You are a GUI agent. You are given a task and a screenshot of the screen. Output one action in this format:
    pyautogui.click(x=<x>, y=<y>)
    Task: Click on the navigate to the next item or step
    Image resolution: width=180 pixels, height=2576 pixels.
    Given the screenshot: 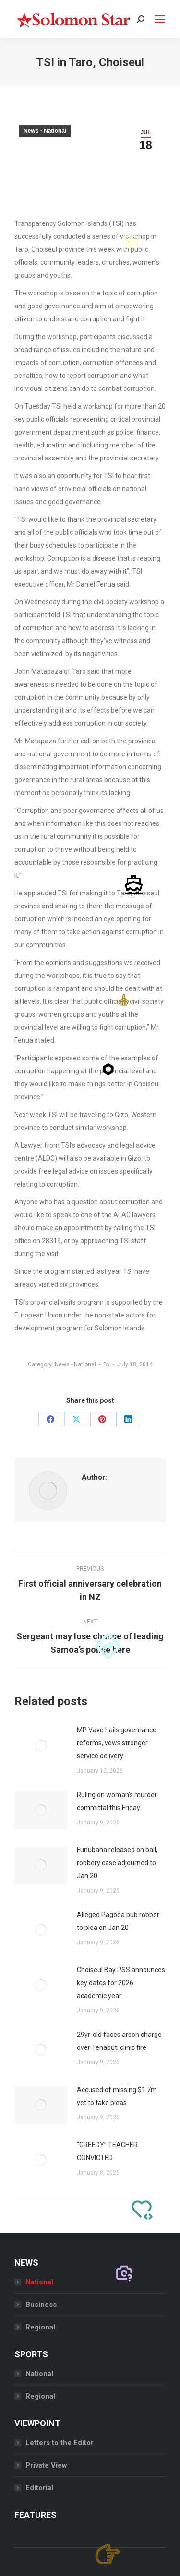 What is the action you would take?
    pyautogui.click(x=107, y=2554)
    